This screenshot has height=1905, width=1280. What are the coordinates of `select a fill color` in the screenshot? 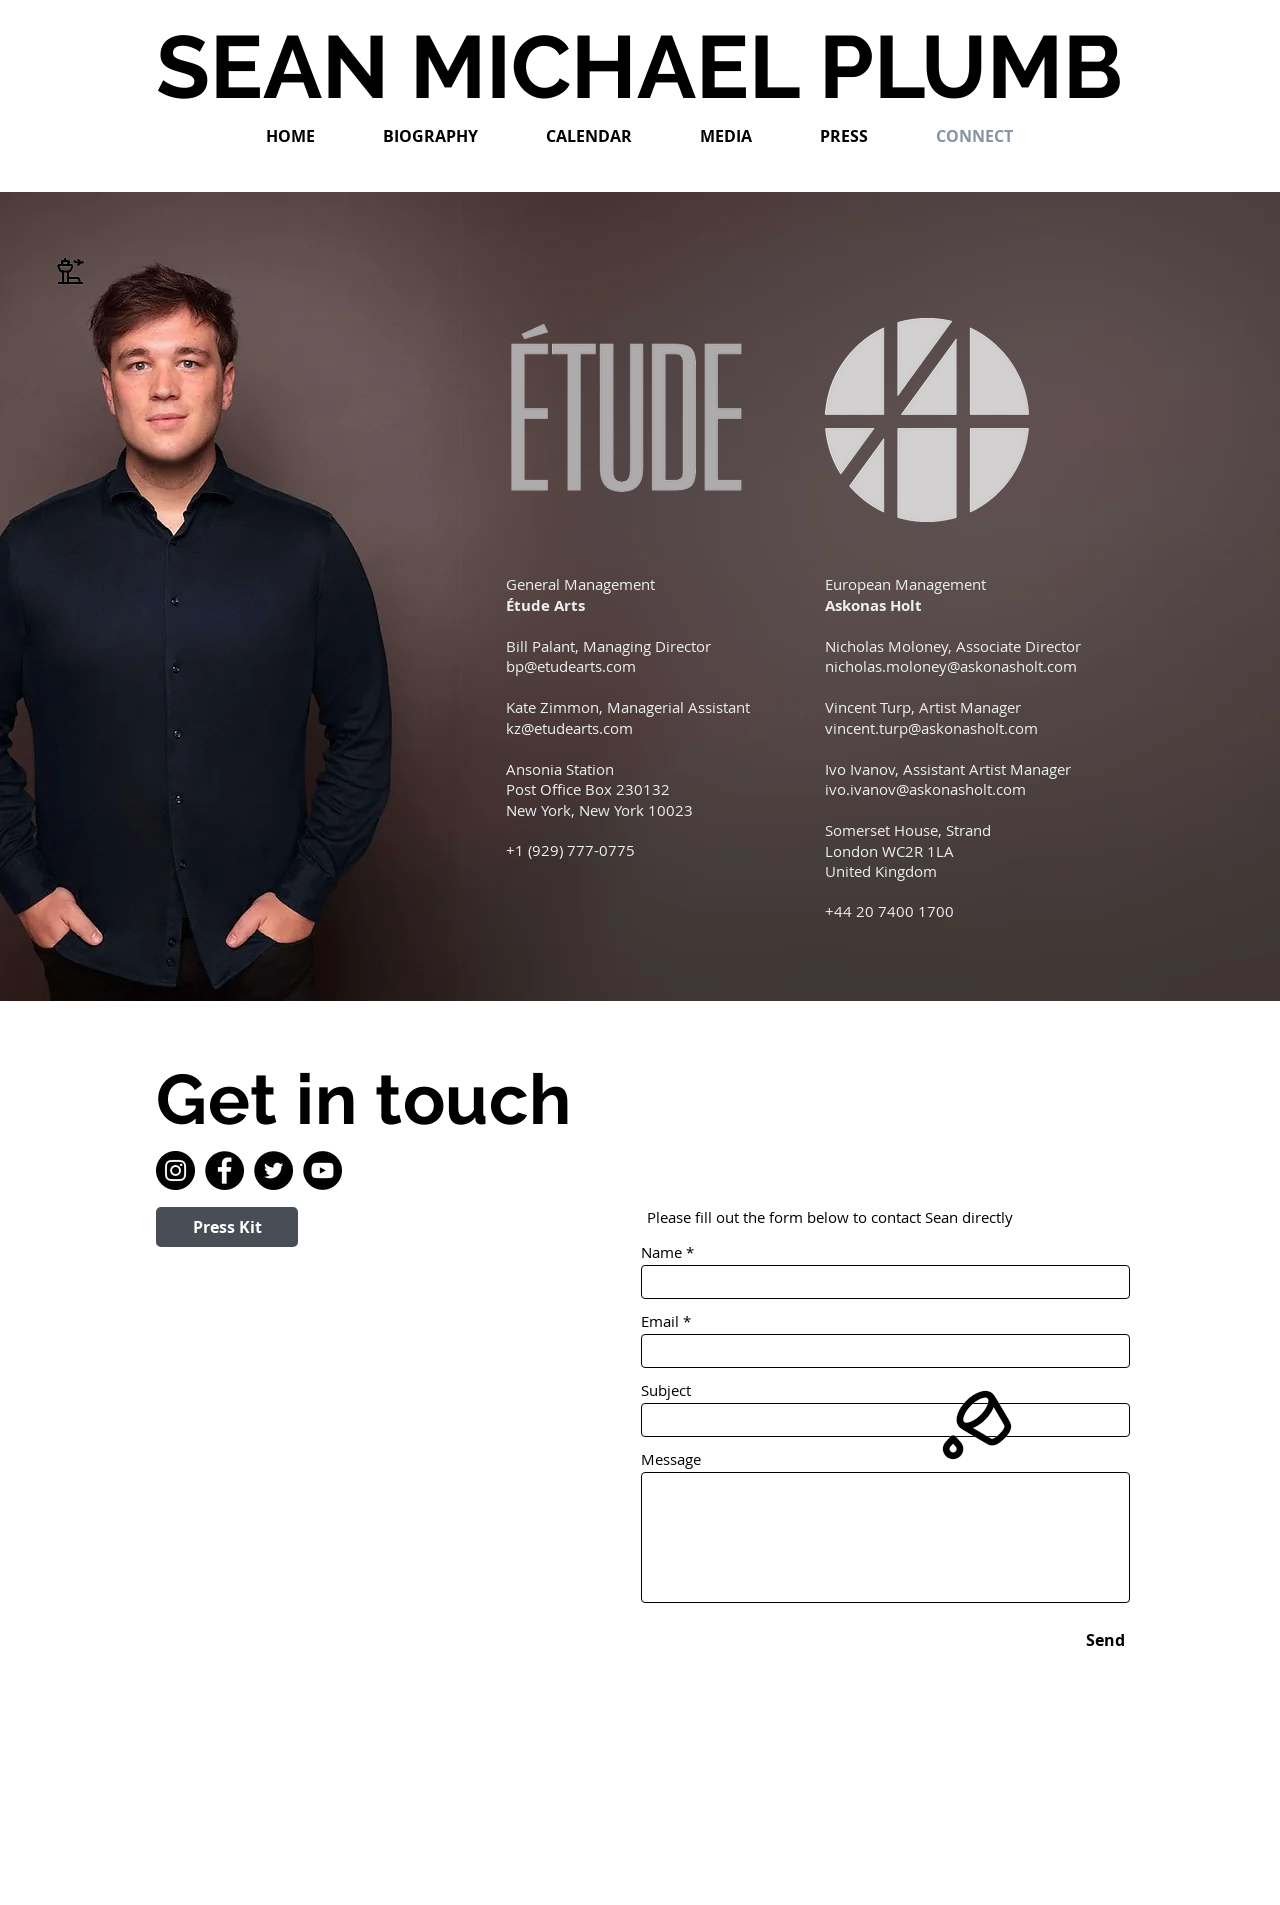 It's located at (977, 1425).